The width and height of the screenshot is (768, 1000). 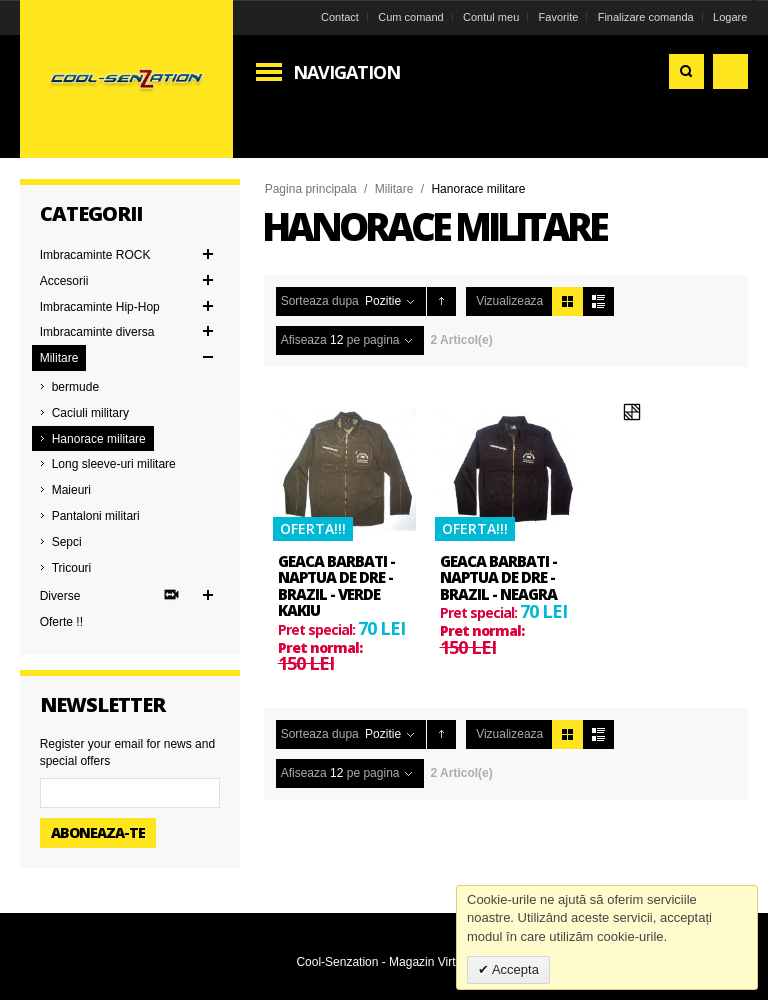 I want to click on indicates transparency or no background in image editing, so click(x=632, y=412).